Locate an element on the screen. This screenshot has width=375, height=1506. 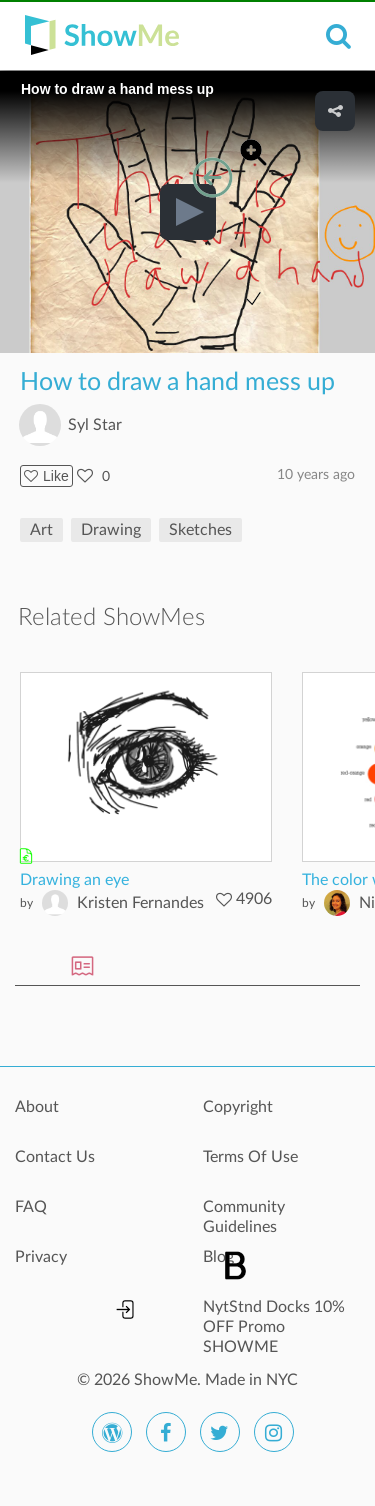
view news or article clippings is located at coordinates (82, 965).